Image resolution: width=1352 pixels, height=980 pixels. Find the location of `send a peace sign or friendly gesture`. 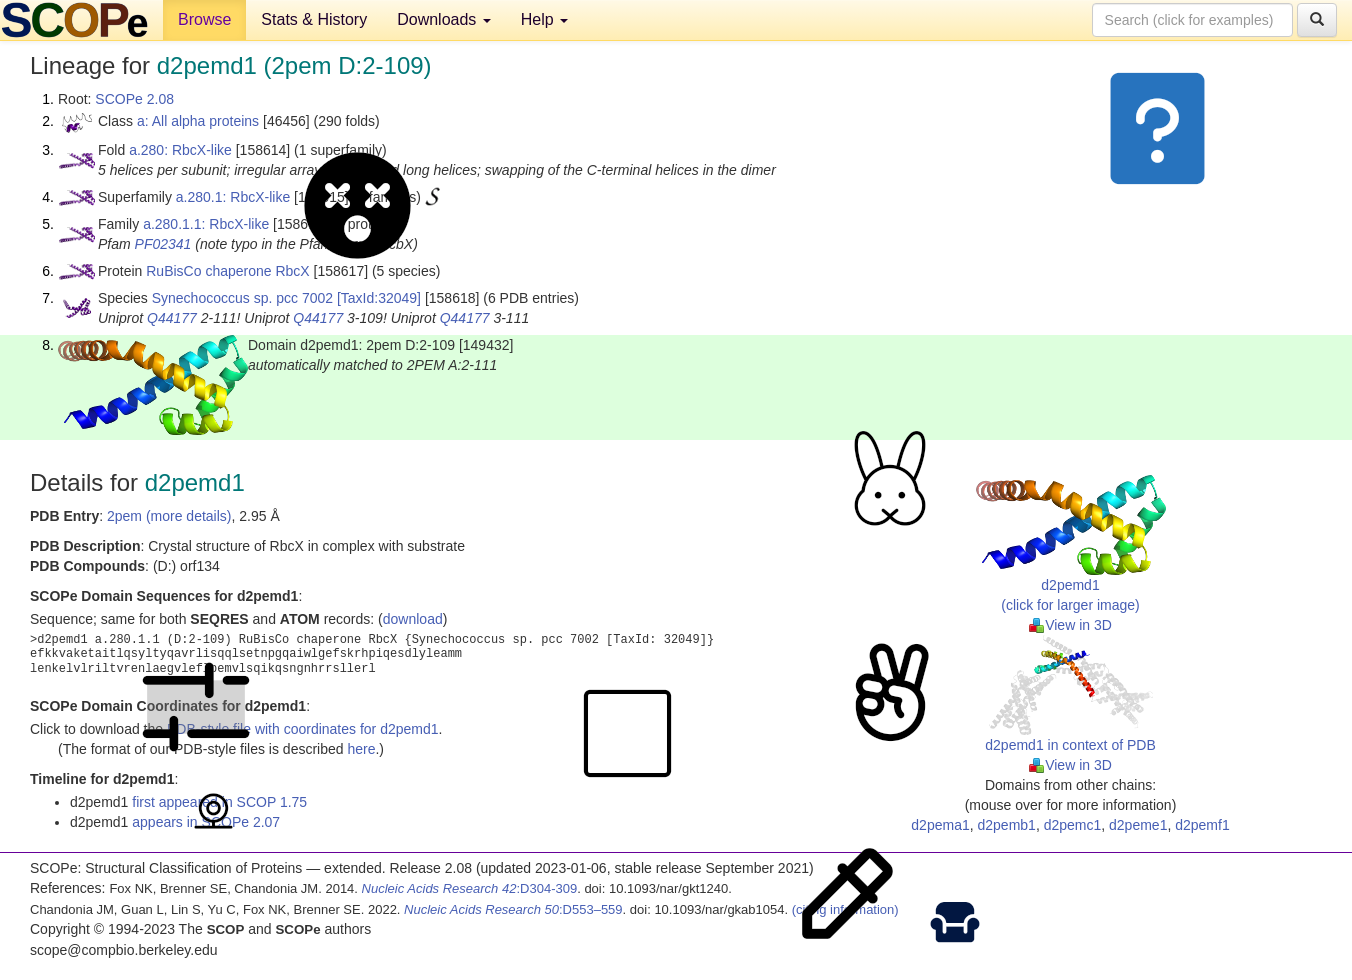

send a peace sign or friendly gesture is located at coordinates (890, 692).